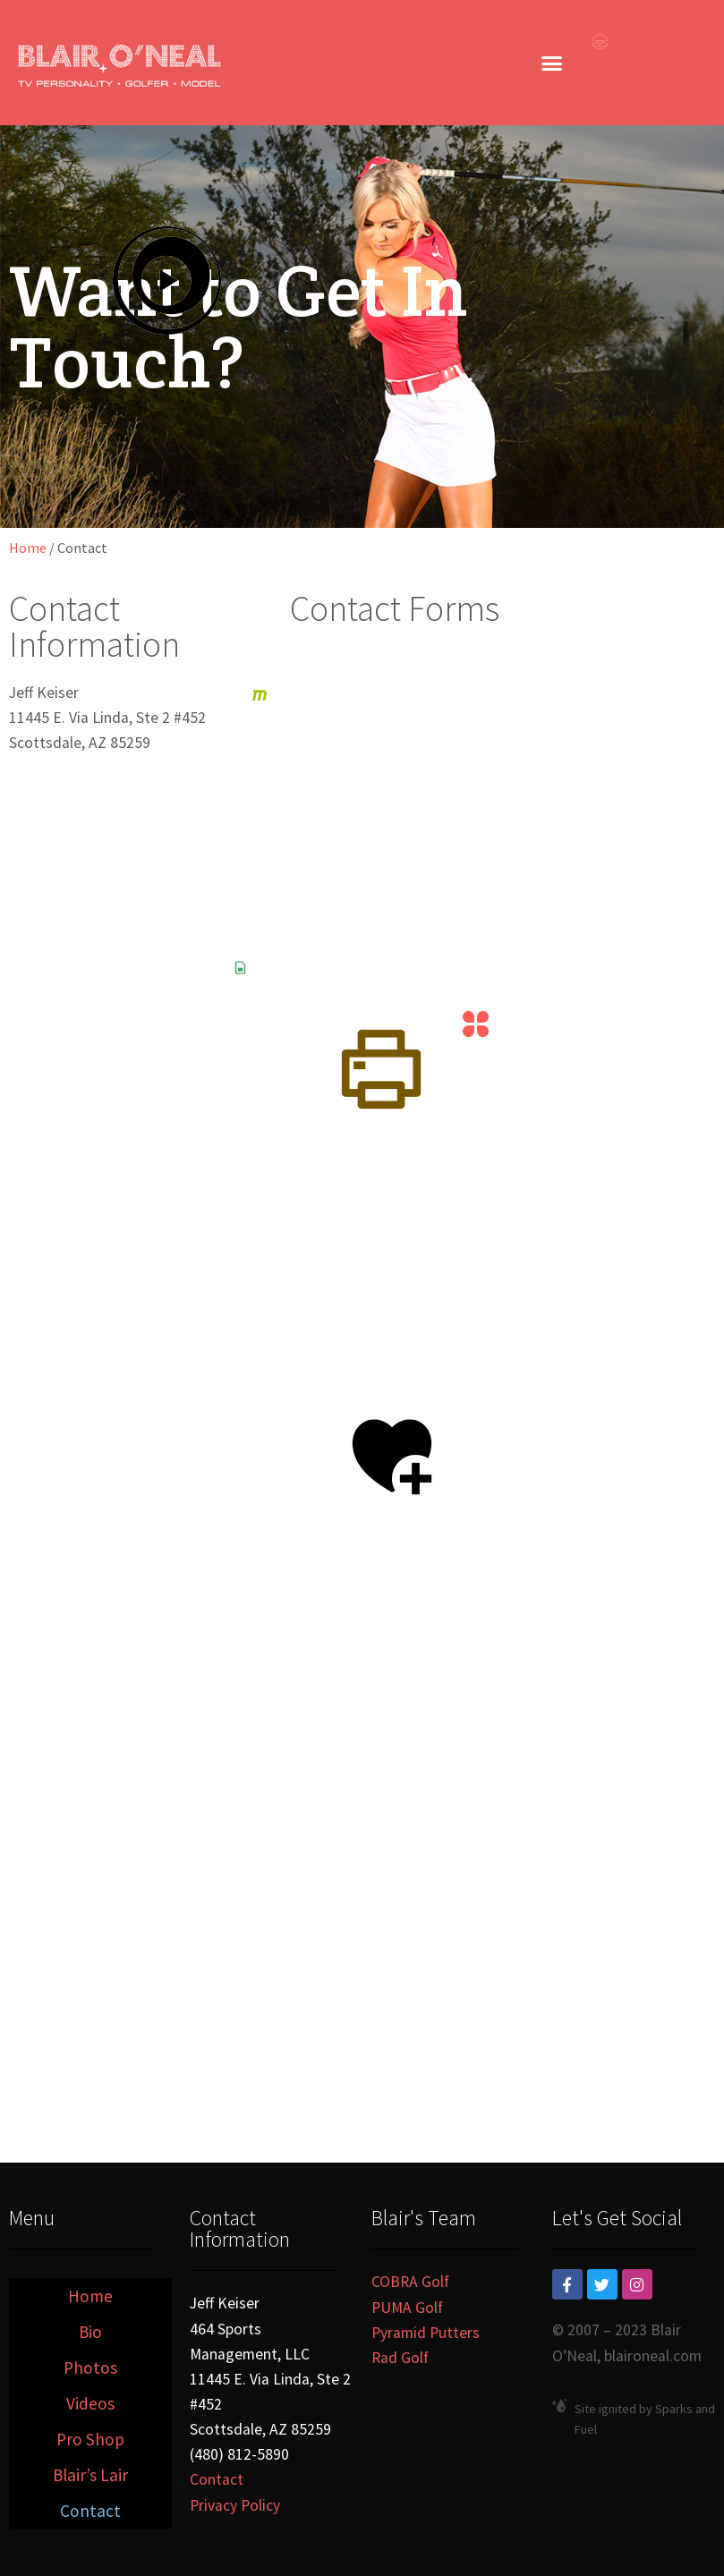  What do you see at coordinates (166, 280) in the screenshot?
I see `open mpv media player` at bounding box center [166, 280].